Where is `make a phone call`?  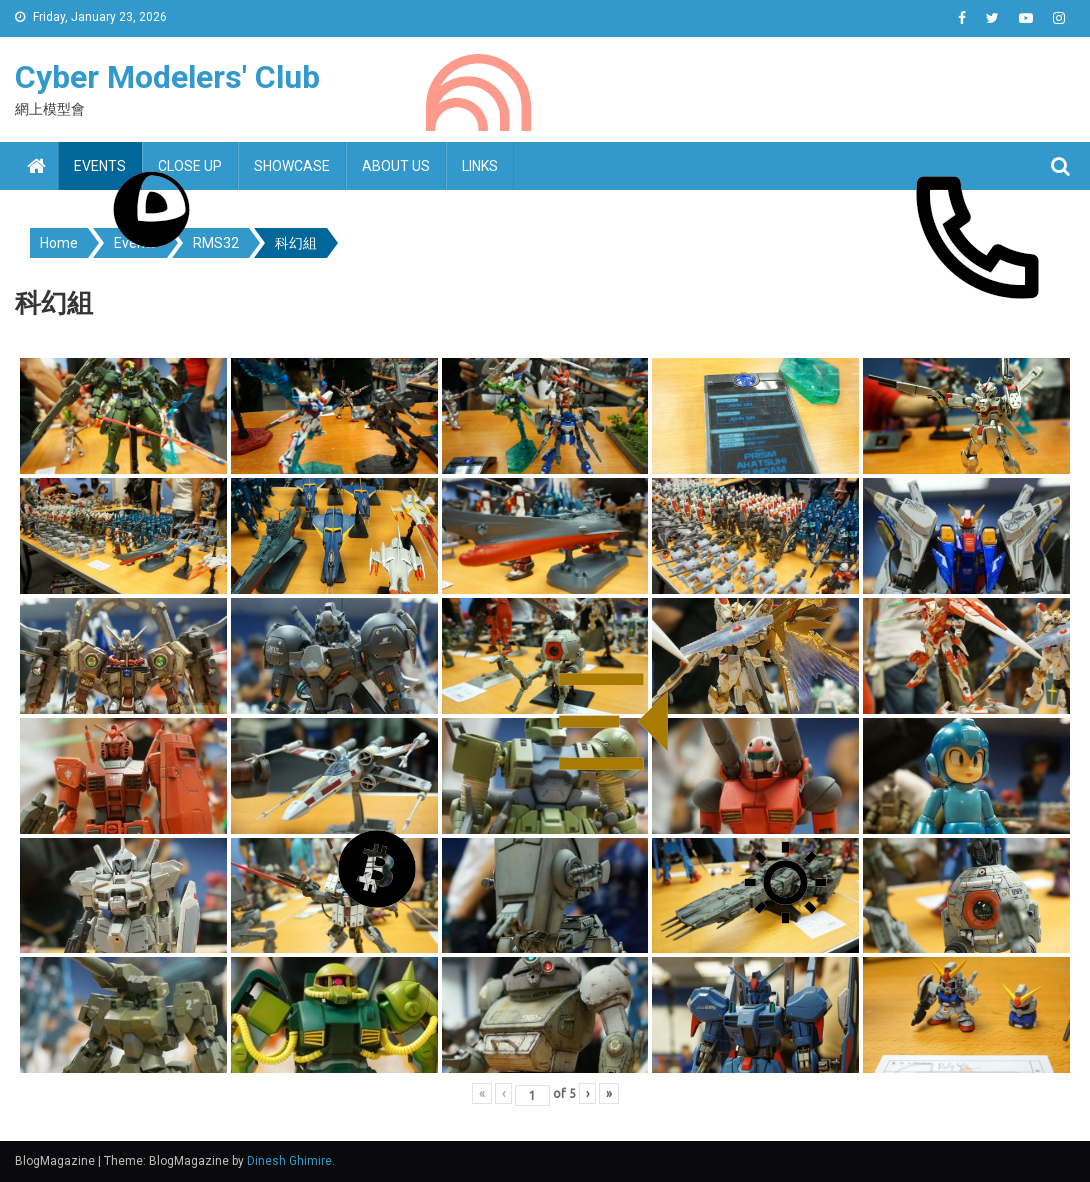
make a phone call is located at coordinates (977, 237).